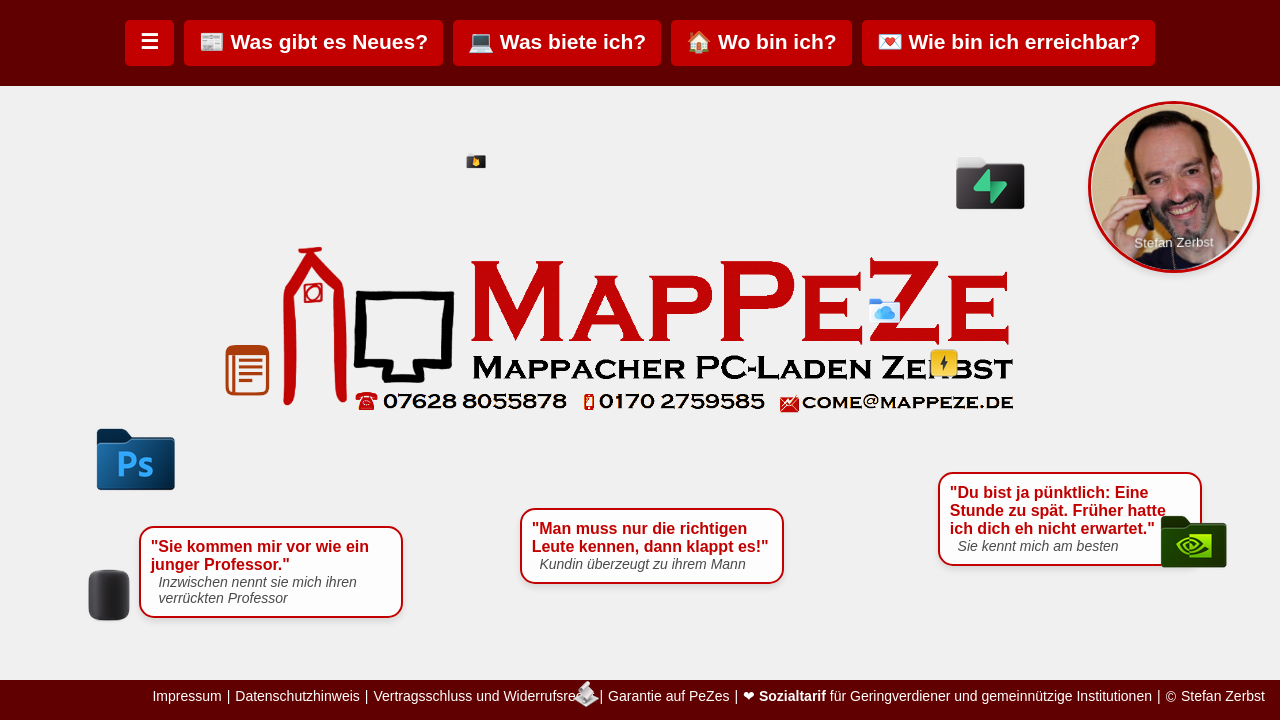 The height and width of the screenshot is (720, 1280). I want to click on open supabase project folder, so click(990, 184).